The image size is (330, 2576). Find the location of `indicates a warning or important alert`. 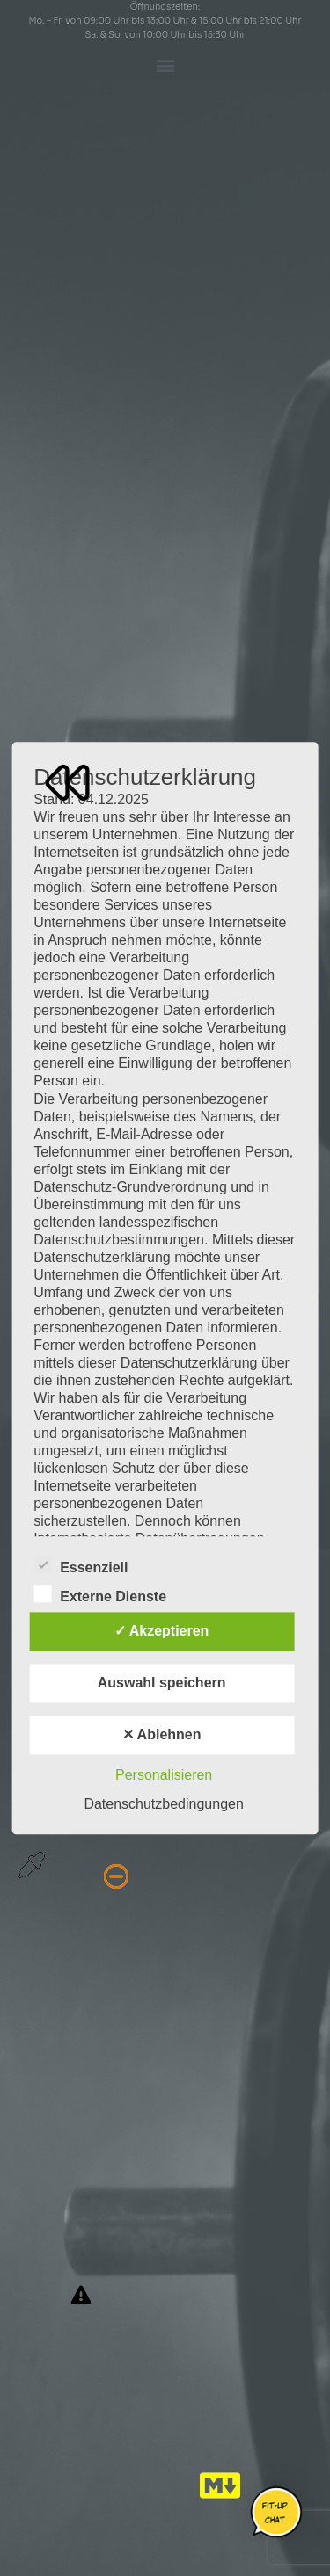

indicates a warning or important alert is located at coordinates (81, 2296).